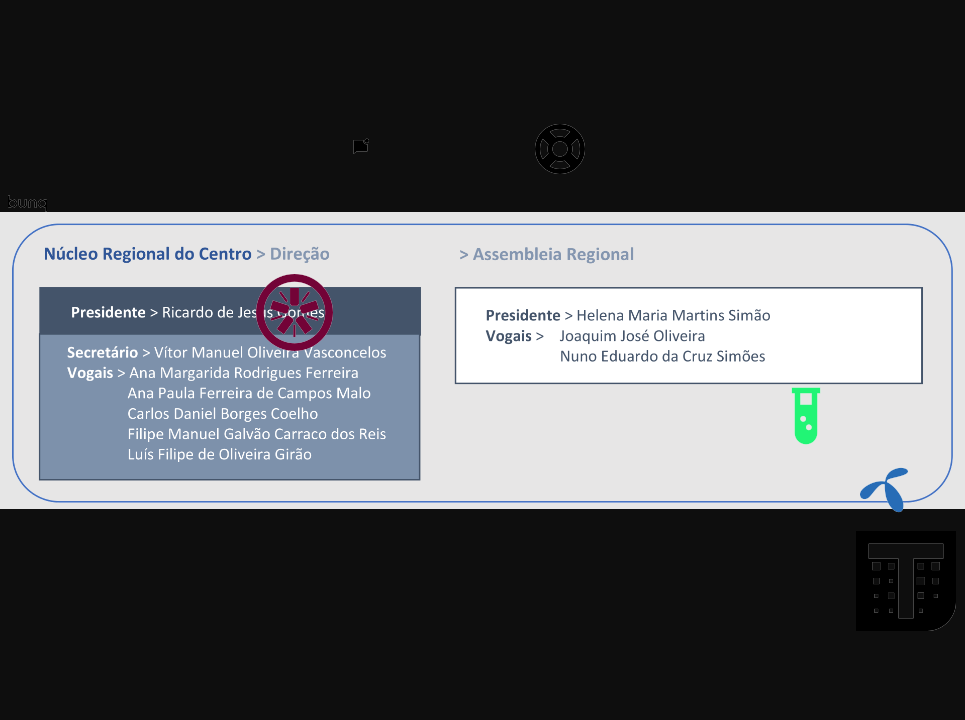 The height and width of the screenshot is (720, 965). I want to click on jasmine testing framework logo, so click(294, 312).